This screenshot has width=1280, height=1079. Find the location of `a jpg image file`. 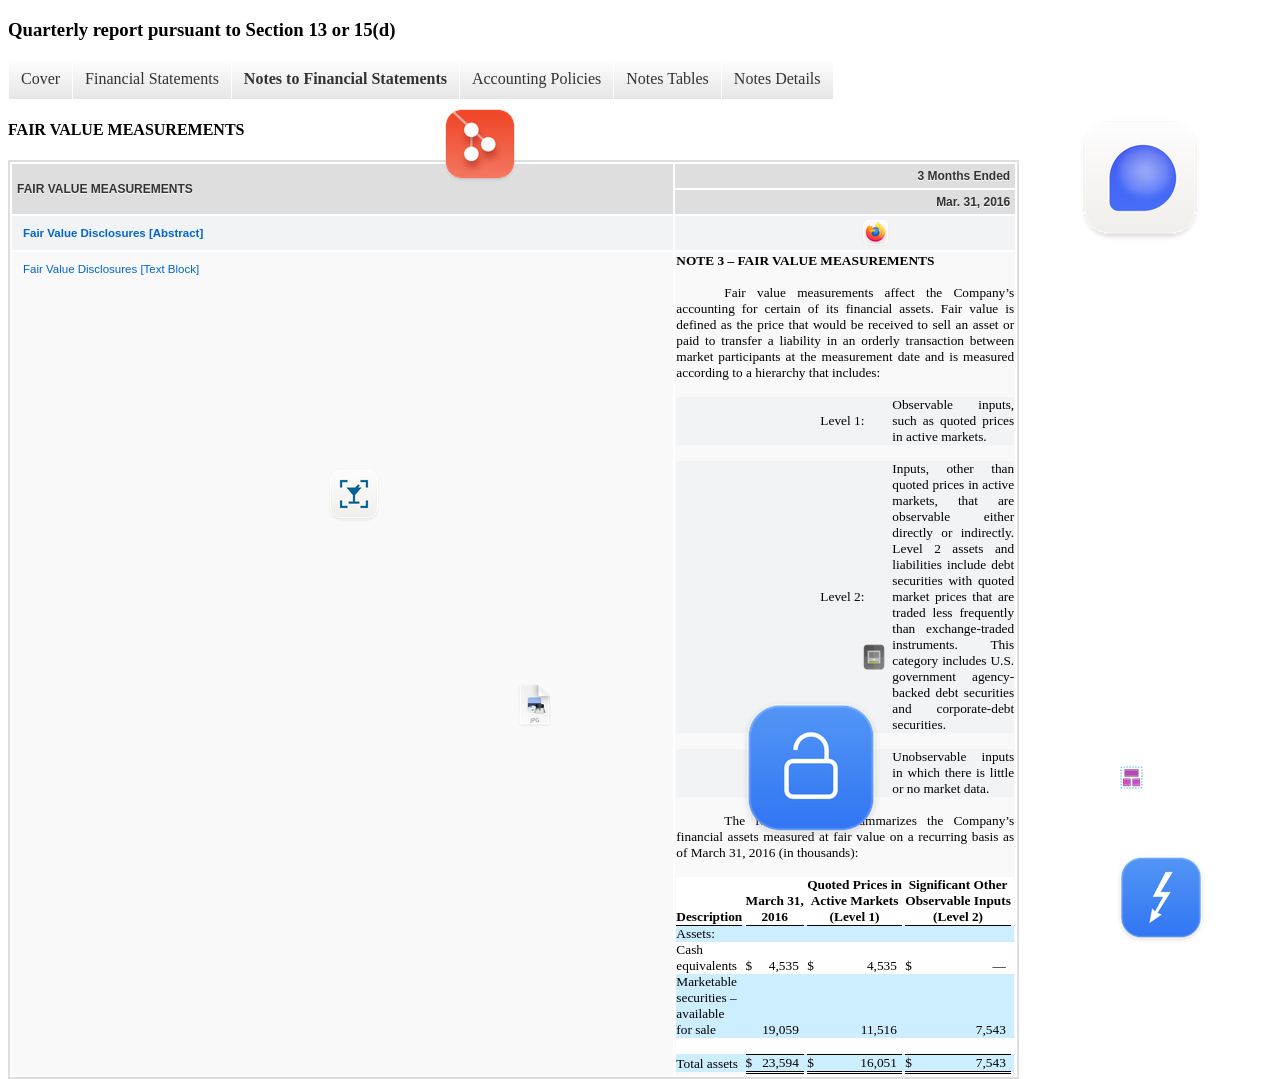

a jpg image file is located at coordinates (534, 705).